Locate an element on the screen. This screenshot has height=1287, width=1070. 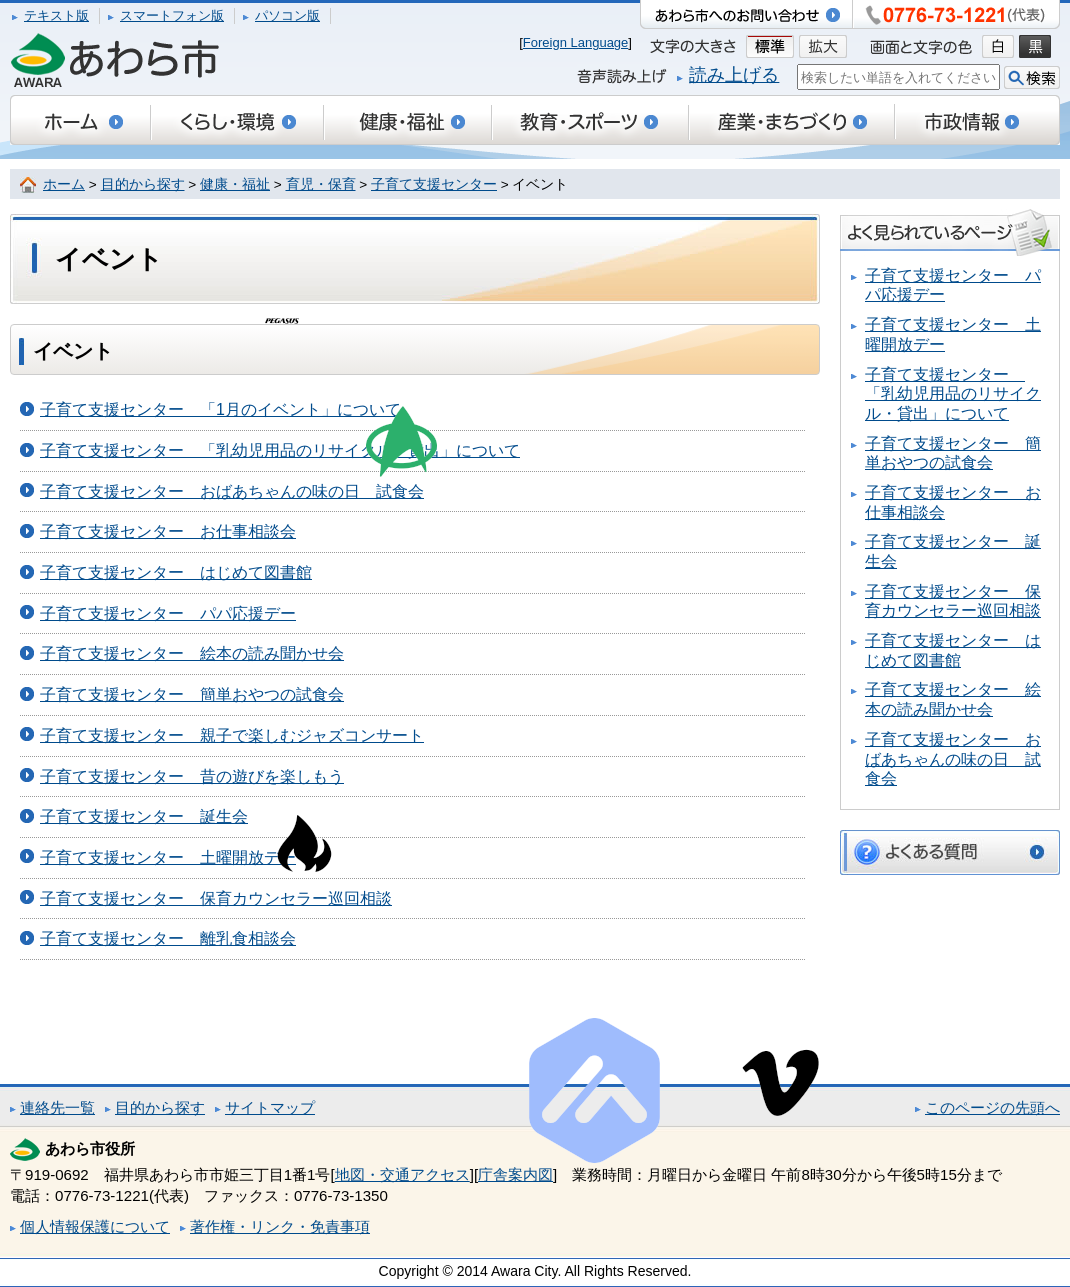
open the Vimeo app is located at coordinates (782, 1082).